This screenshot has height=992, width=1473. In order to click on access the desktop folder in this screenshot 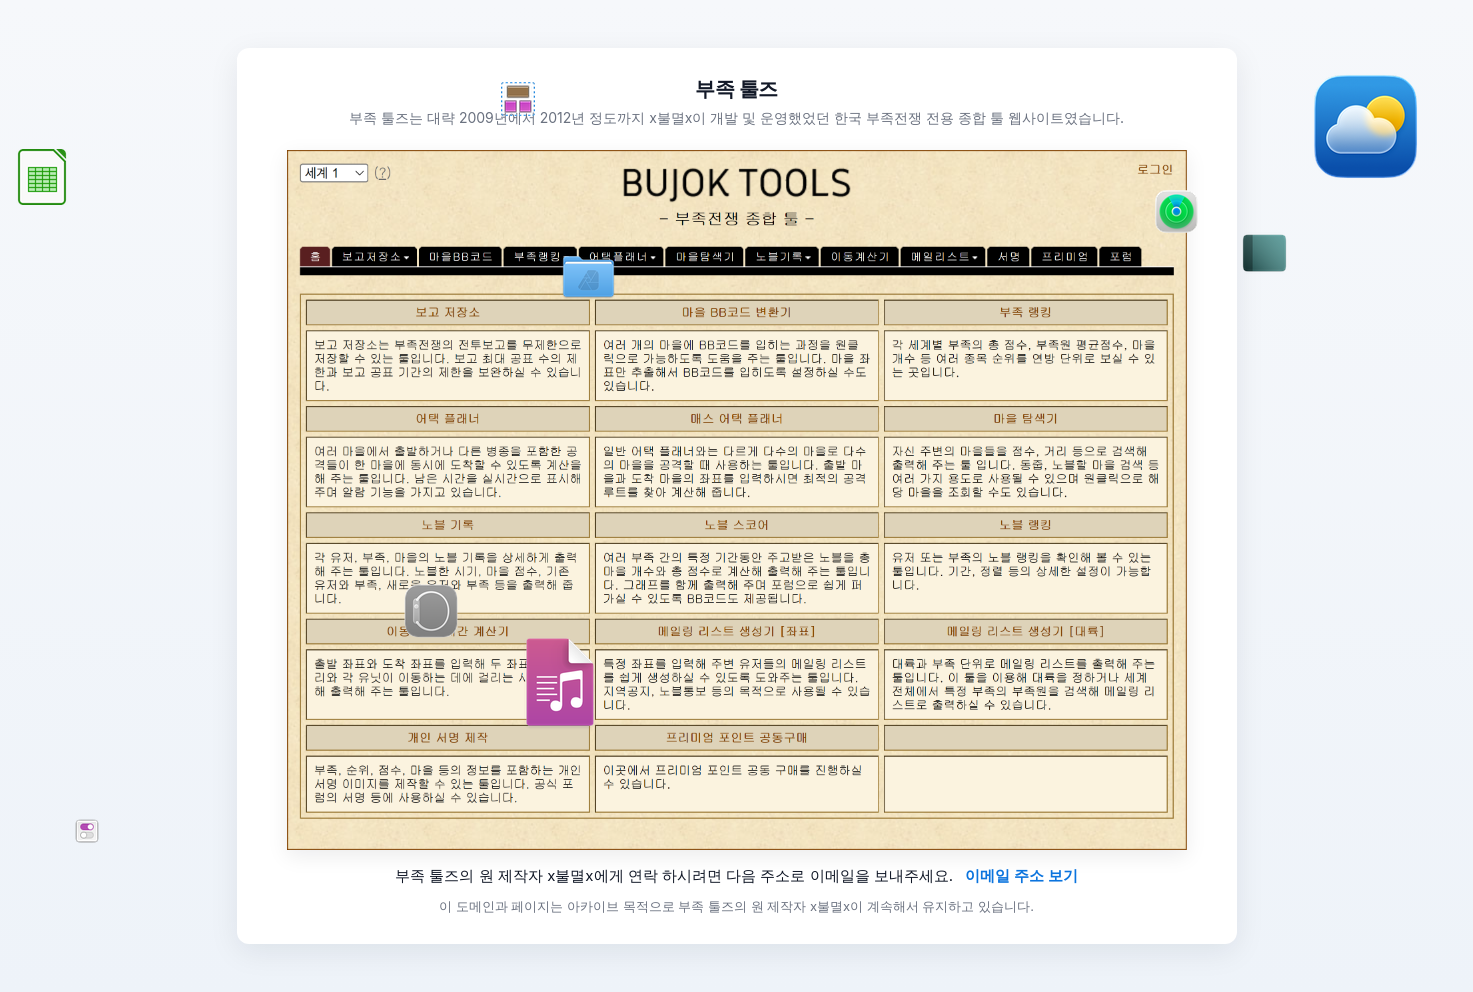, I will do `click(1264, 251)`.